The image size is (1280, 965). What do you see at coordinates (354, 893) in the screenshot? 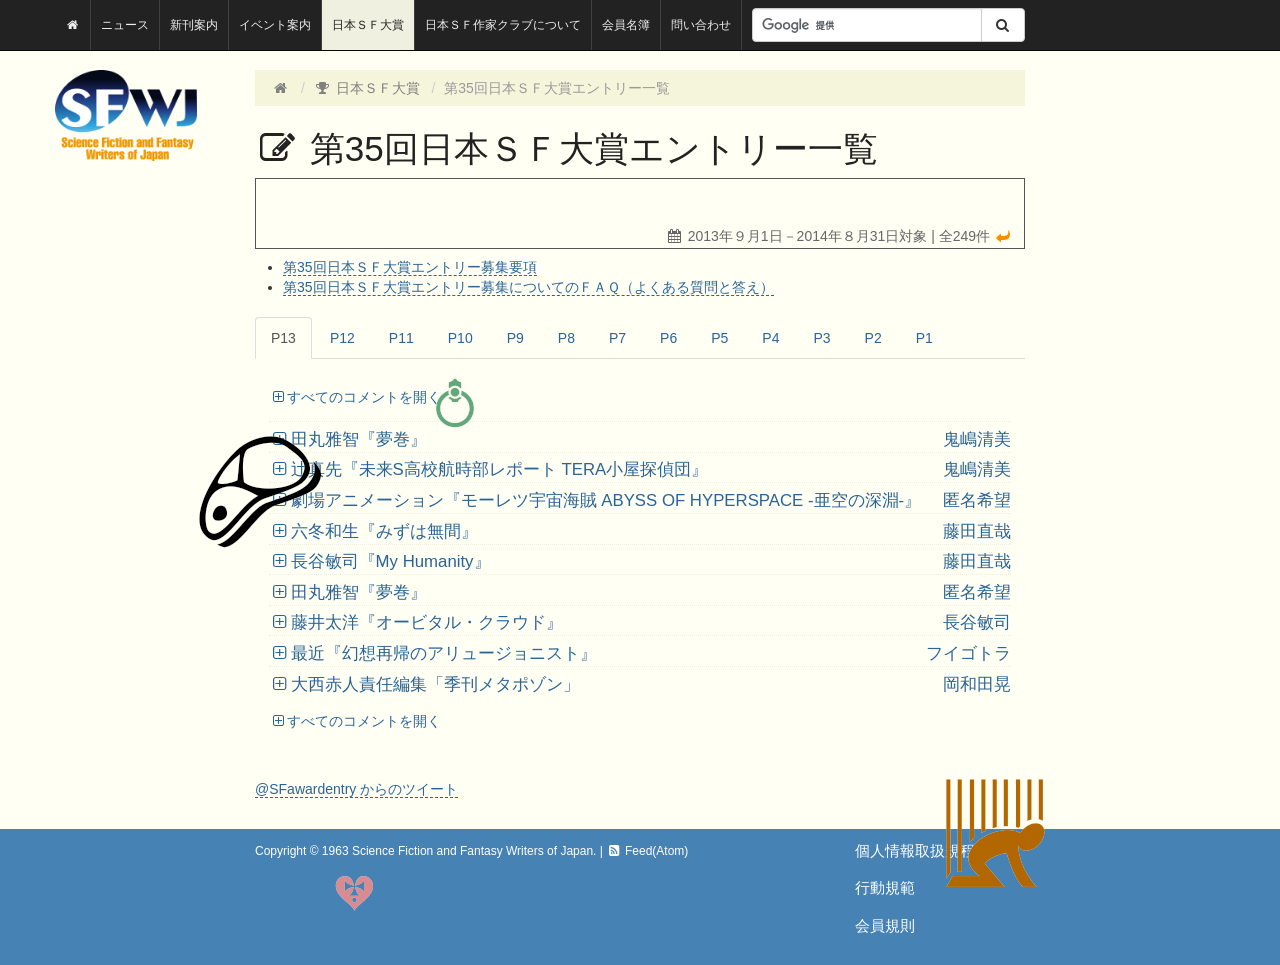
I see `indicates royal or noble romance storyline` at bounding box center [354, 893].